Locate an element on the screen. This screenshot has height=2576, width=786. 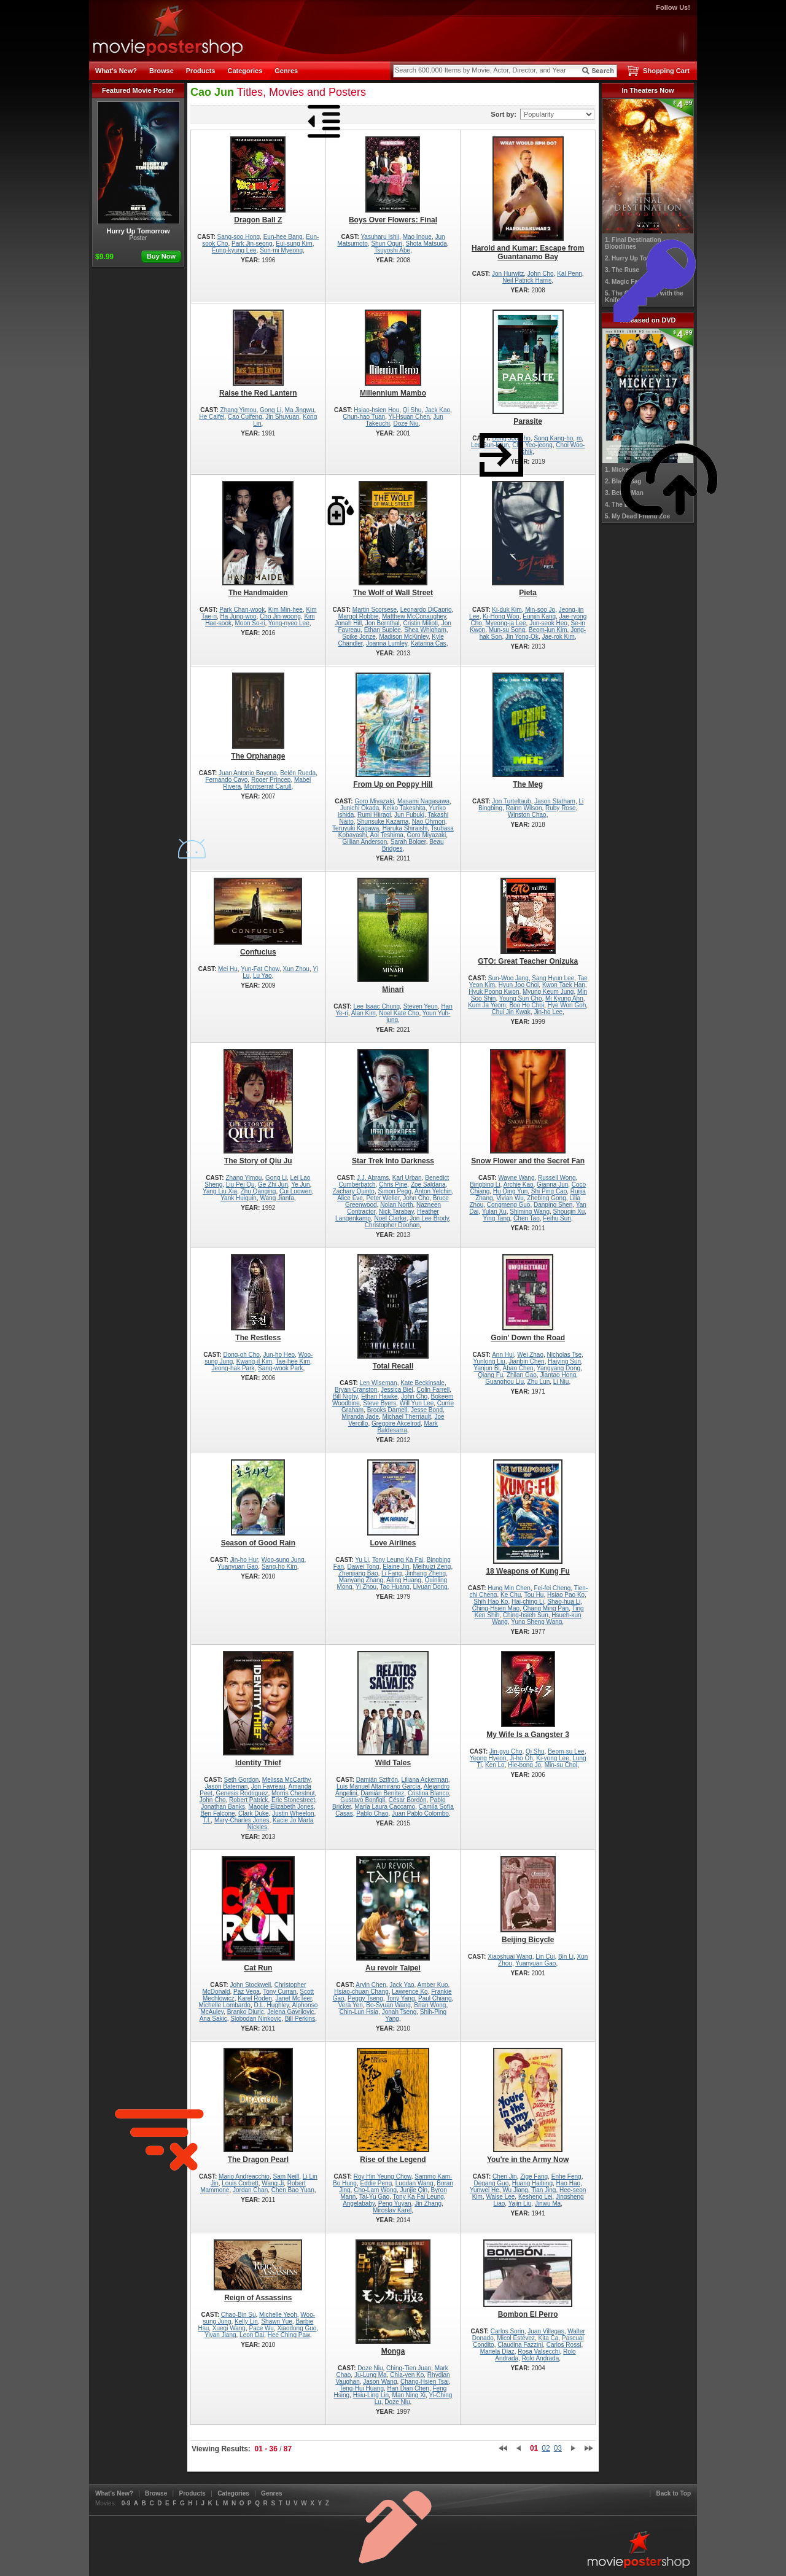
upload file to cloud storage is located at coordinates (669, 479).